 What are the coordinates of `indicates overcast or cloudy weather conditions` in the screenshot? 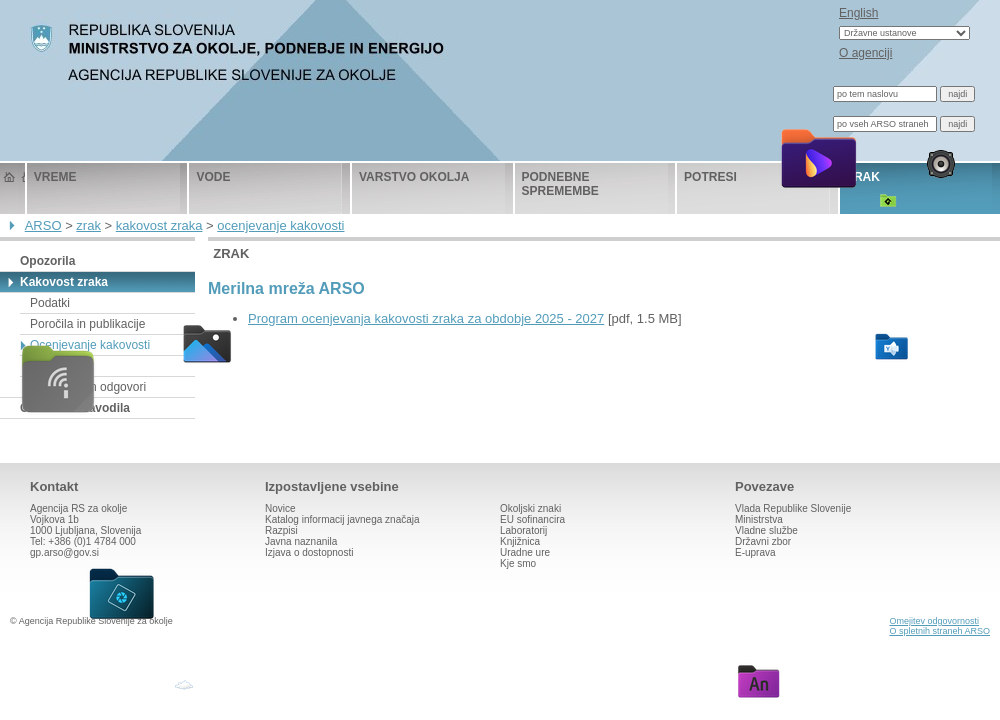 It's located at (184, 686).